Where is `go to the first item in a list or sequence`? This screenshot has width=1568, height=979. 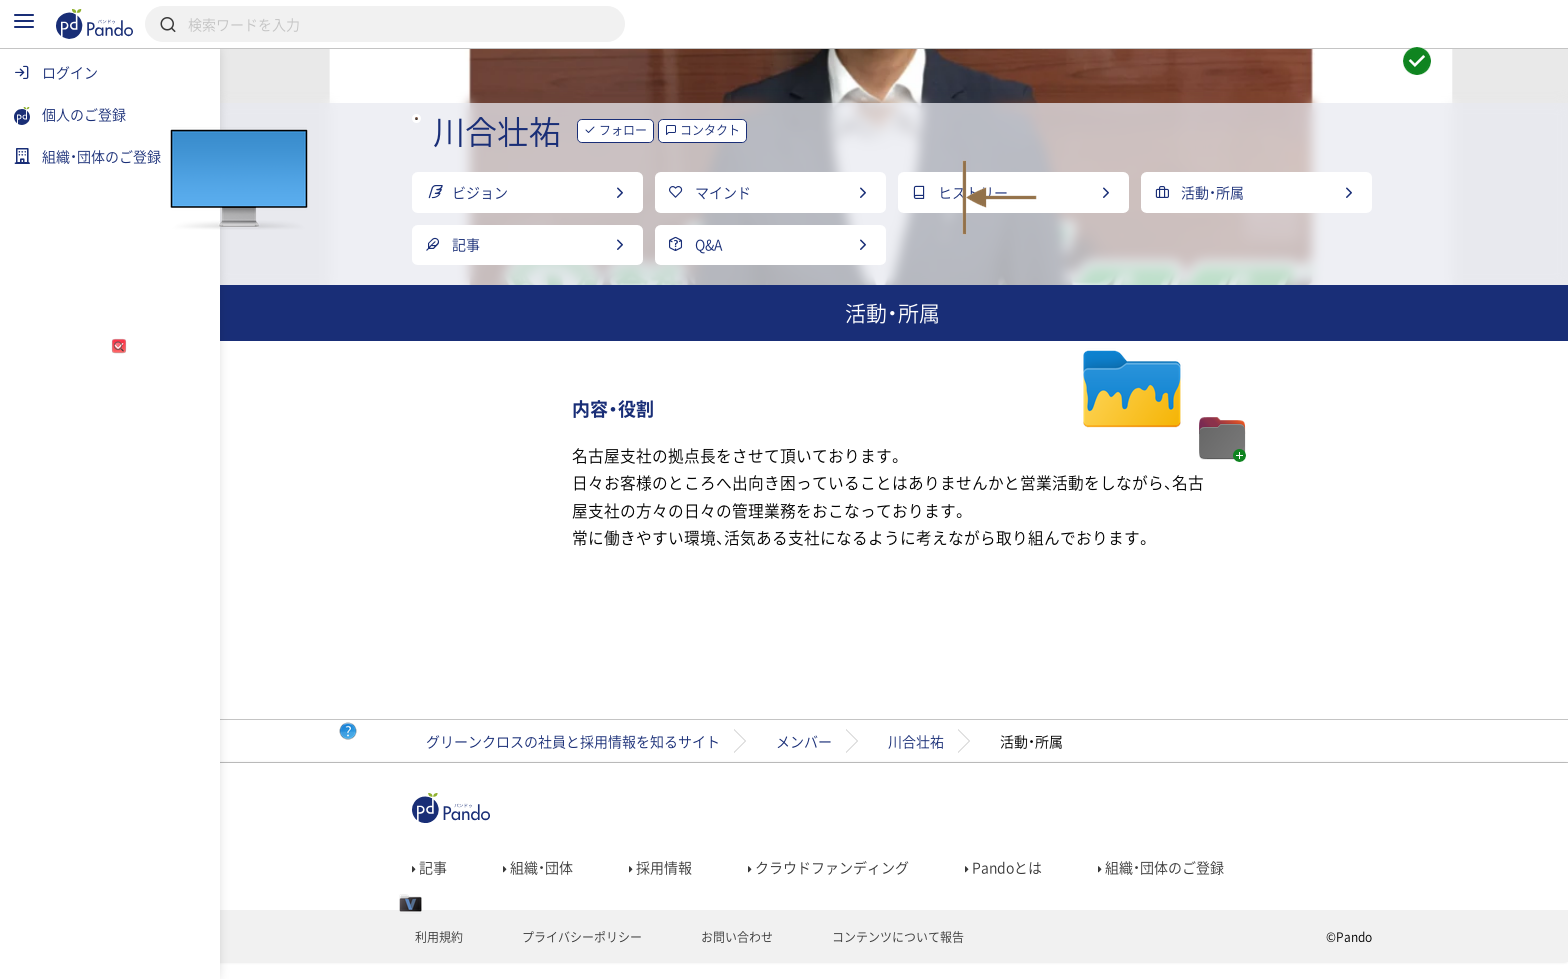
go to the first item in a list or sequence is located at coordinates (999, 197).